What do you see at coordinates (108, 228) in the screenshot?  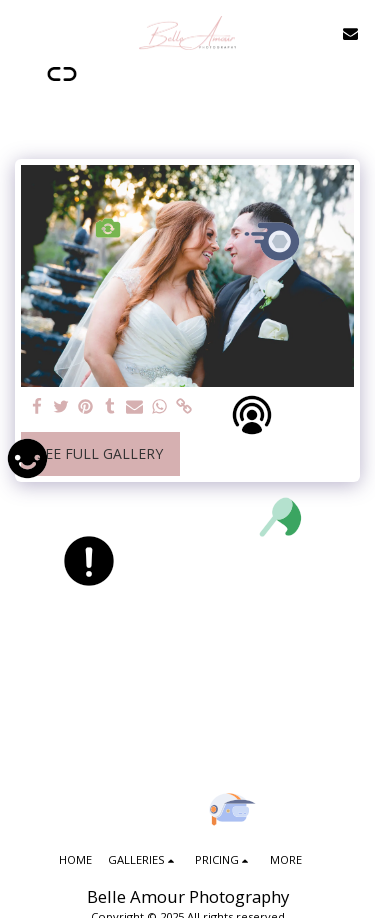 I see `switch between front and rear camera` at bounding box center [108, 228].